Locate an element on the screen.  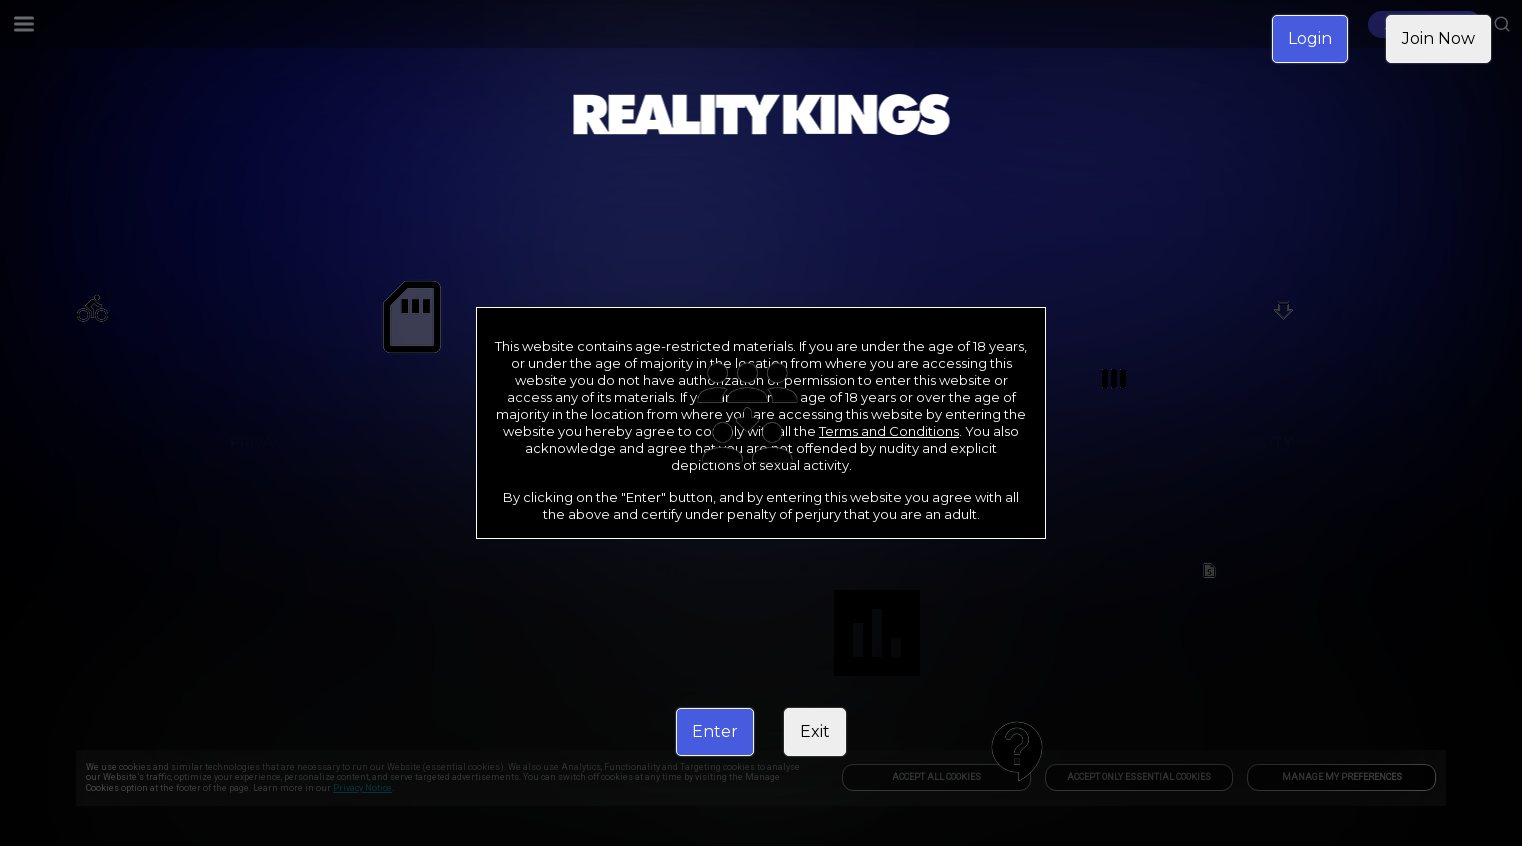
contact customer support is located at coordinates (1018, 751).